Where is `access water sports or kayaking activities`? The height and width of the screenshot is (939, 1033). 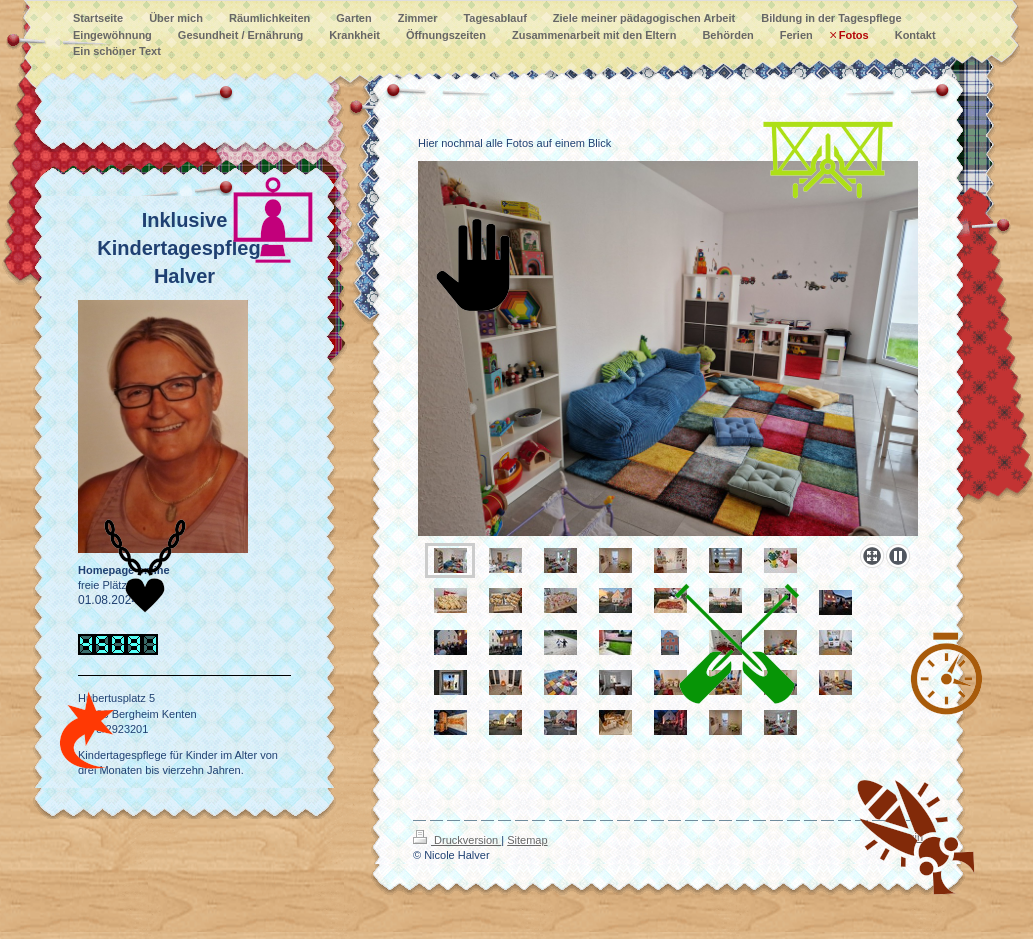
access water sports or kayaking activities is located at coordinates (737, 646).